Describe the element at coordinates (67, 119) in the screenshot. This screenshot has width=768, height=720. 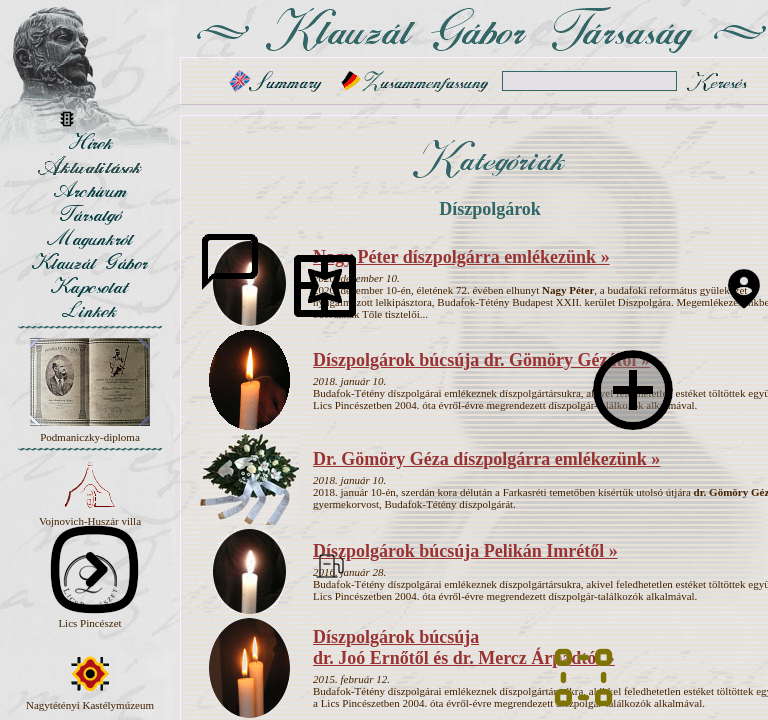
I see `view traffic conditions on map` at that location.